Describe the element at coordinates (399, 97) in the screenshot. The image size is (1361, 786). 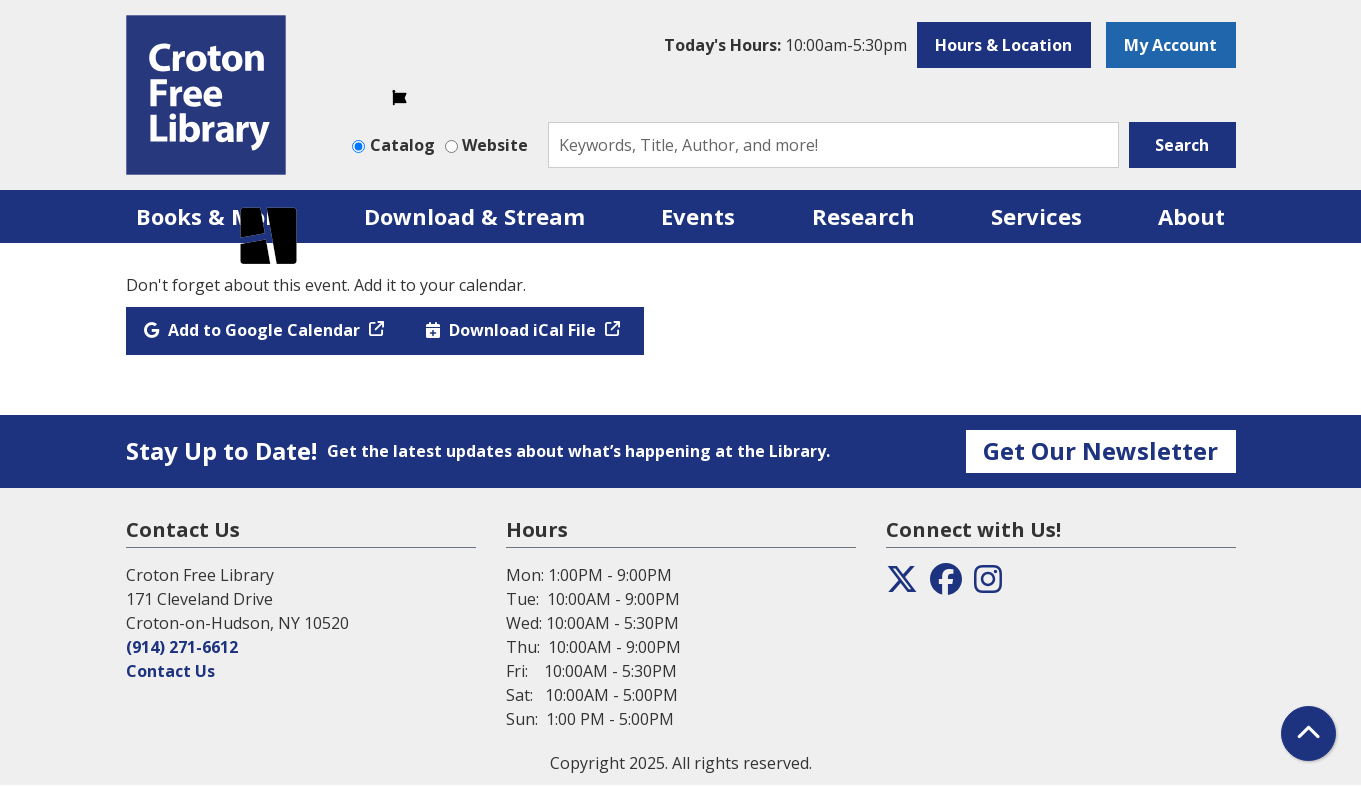
I see `font awesome brand logo` at that location.